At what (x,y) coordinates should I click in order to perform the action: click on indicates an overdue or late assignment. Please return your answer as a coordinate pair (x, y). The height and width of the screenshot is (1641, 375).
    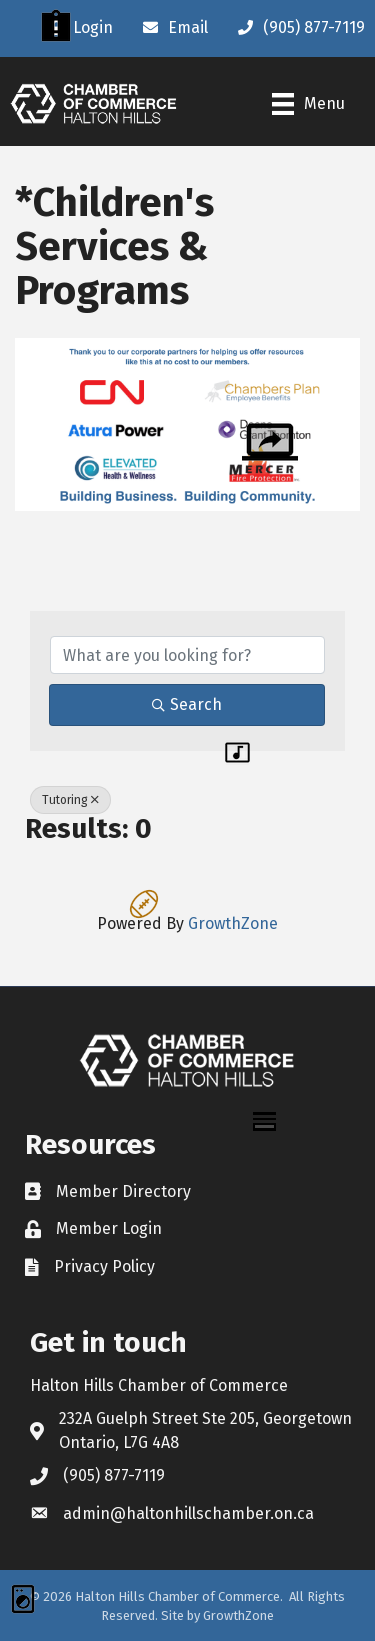
    Looking at the image, I should click on (56, 27).